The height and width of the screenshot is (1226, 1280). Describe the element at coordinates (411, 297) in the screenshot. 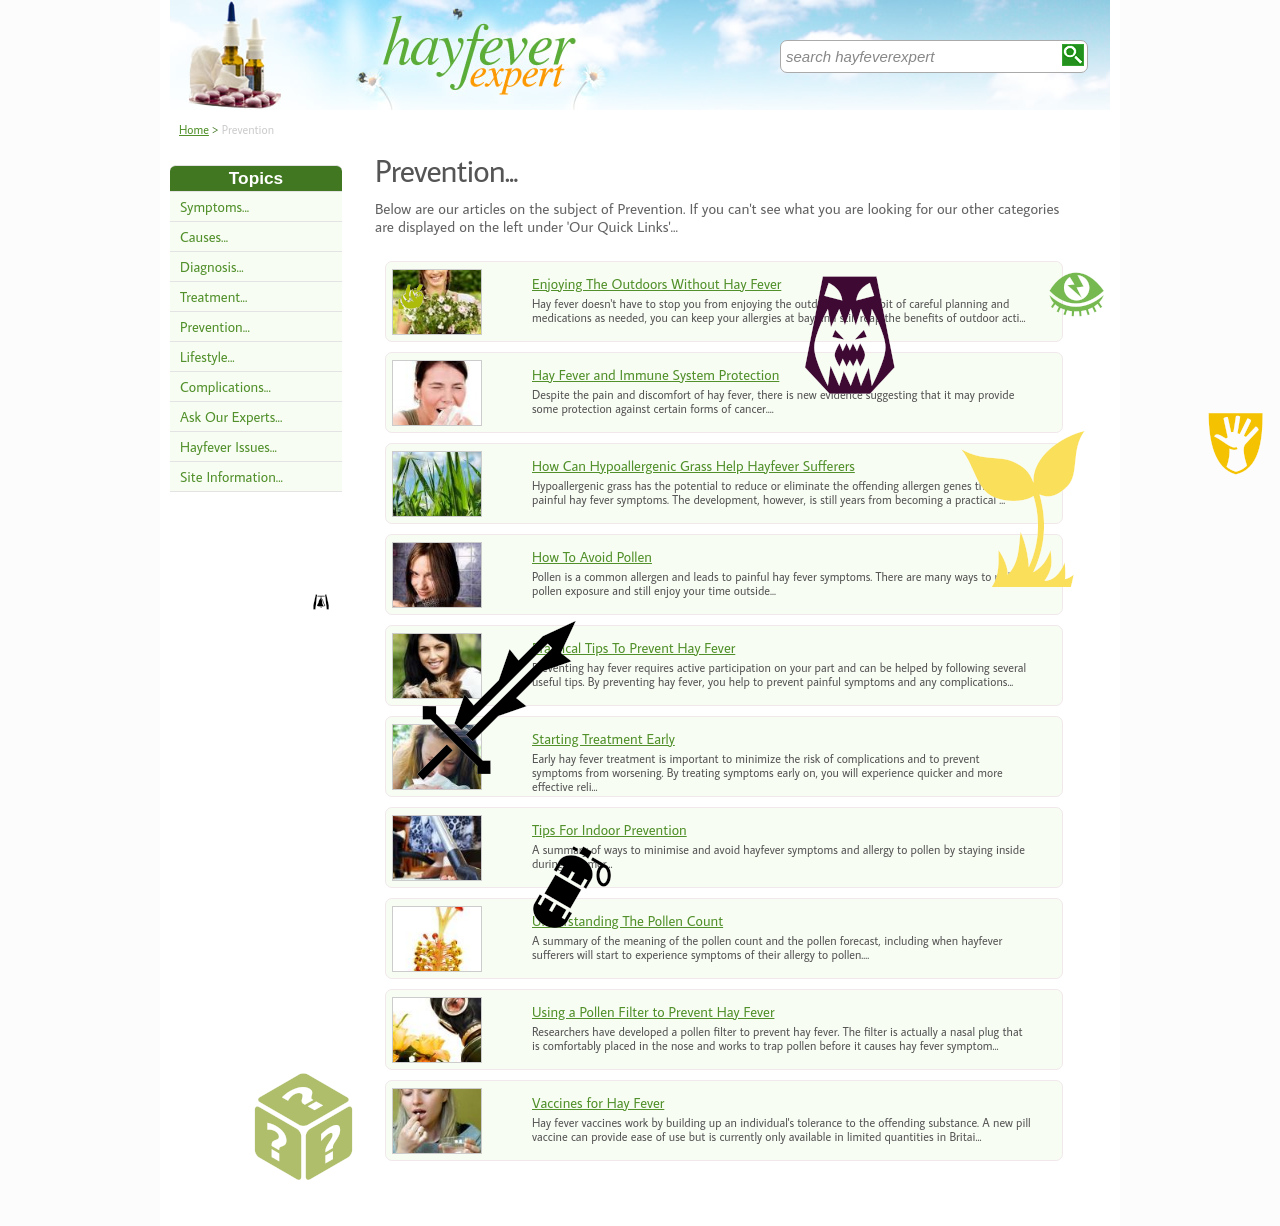

I see `sloth character or mascot icon` at that location.